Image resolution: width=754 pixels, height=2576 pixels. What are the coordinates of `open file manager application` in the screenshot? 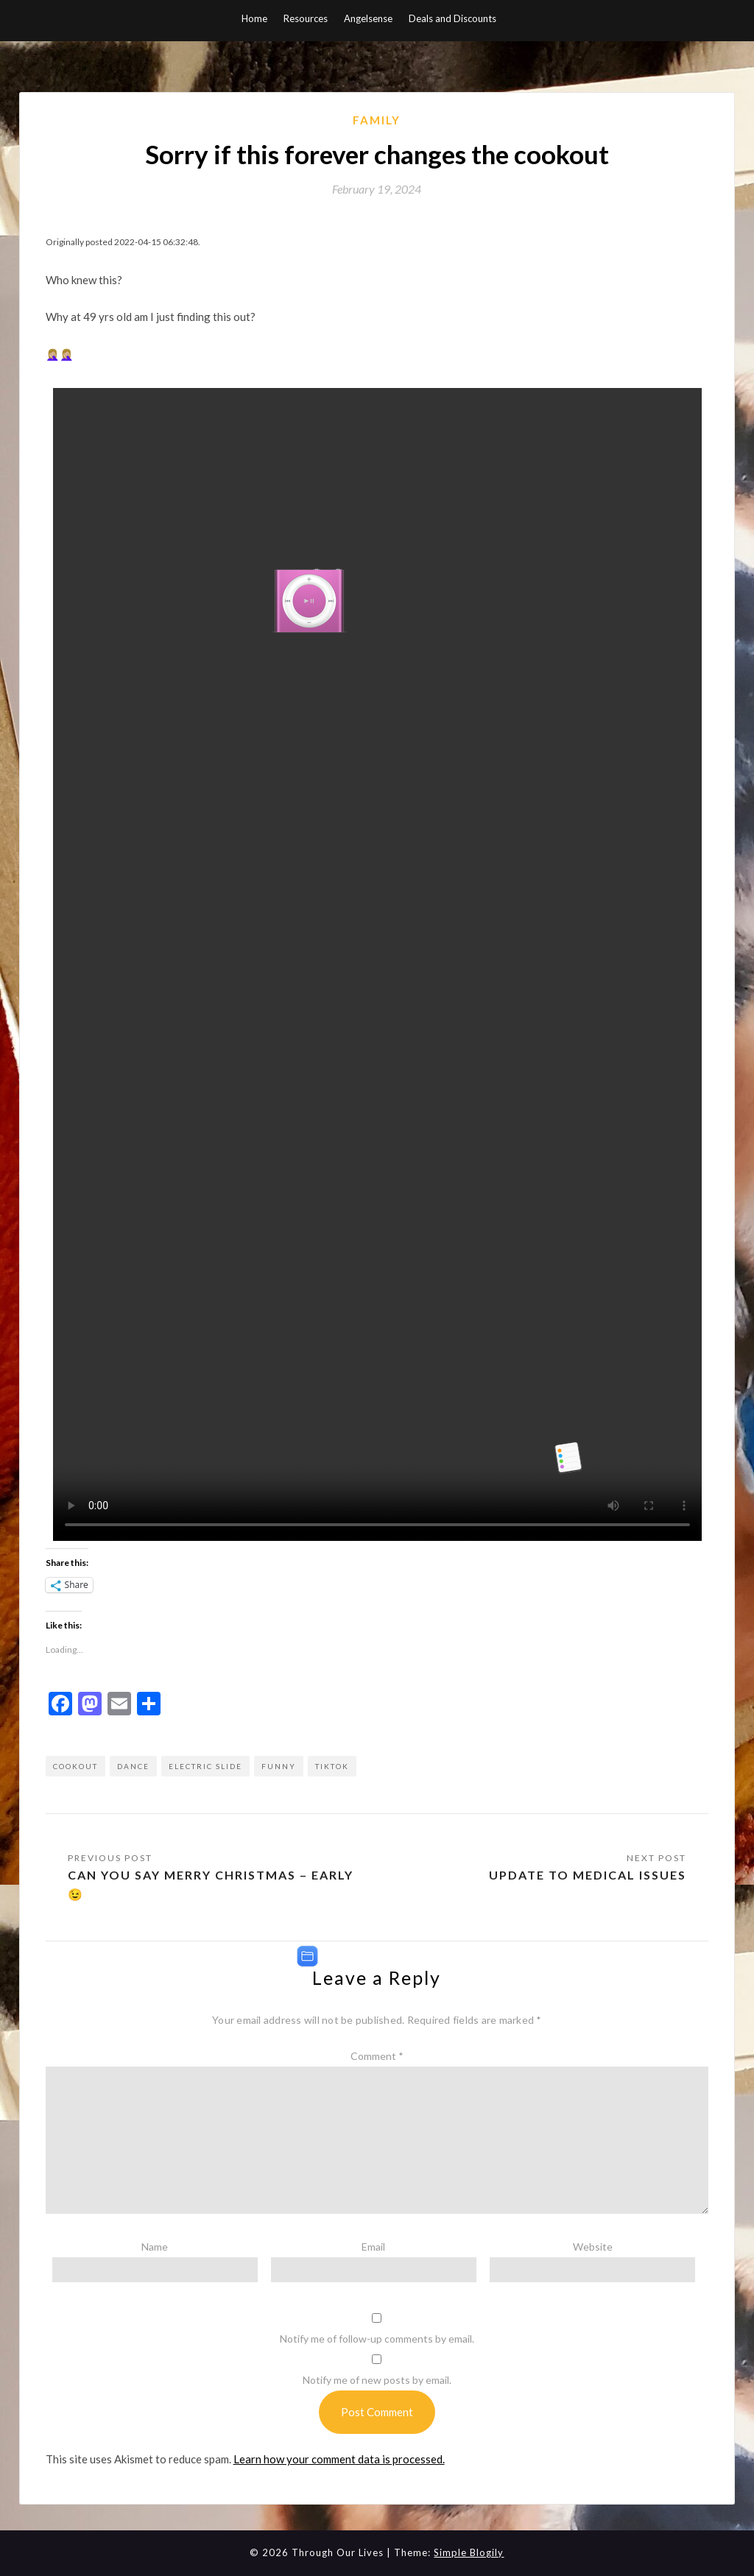 It's located at (307, 1956).